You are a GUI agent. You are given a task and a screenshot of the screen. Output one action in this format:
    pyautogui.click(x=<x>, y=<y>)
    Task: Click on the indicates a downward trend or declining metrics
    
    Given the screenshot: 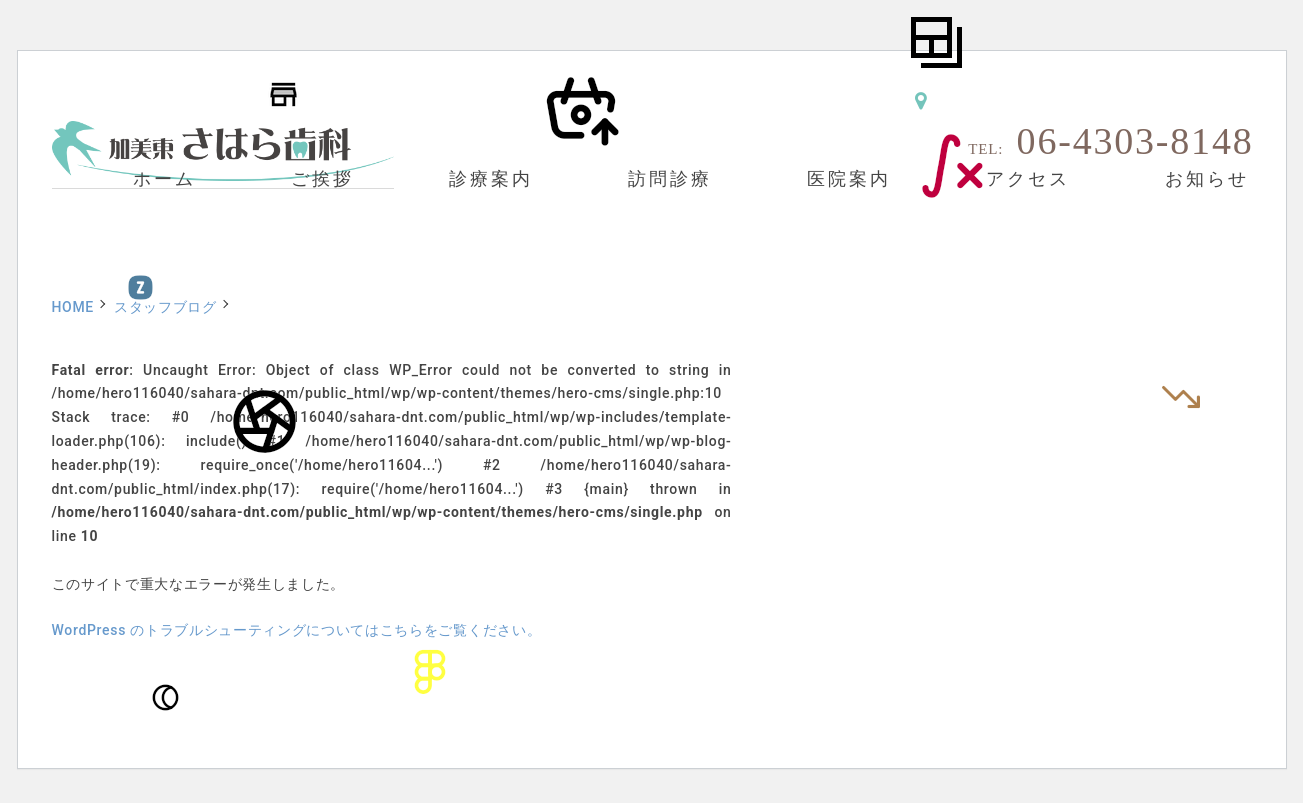 What is the action you would take?
    pyautogui.click(x=1181, y=397)
    